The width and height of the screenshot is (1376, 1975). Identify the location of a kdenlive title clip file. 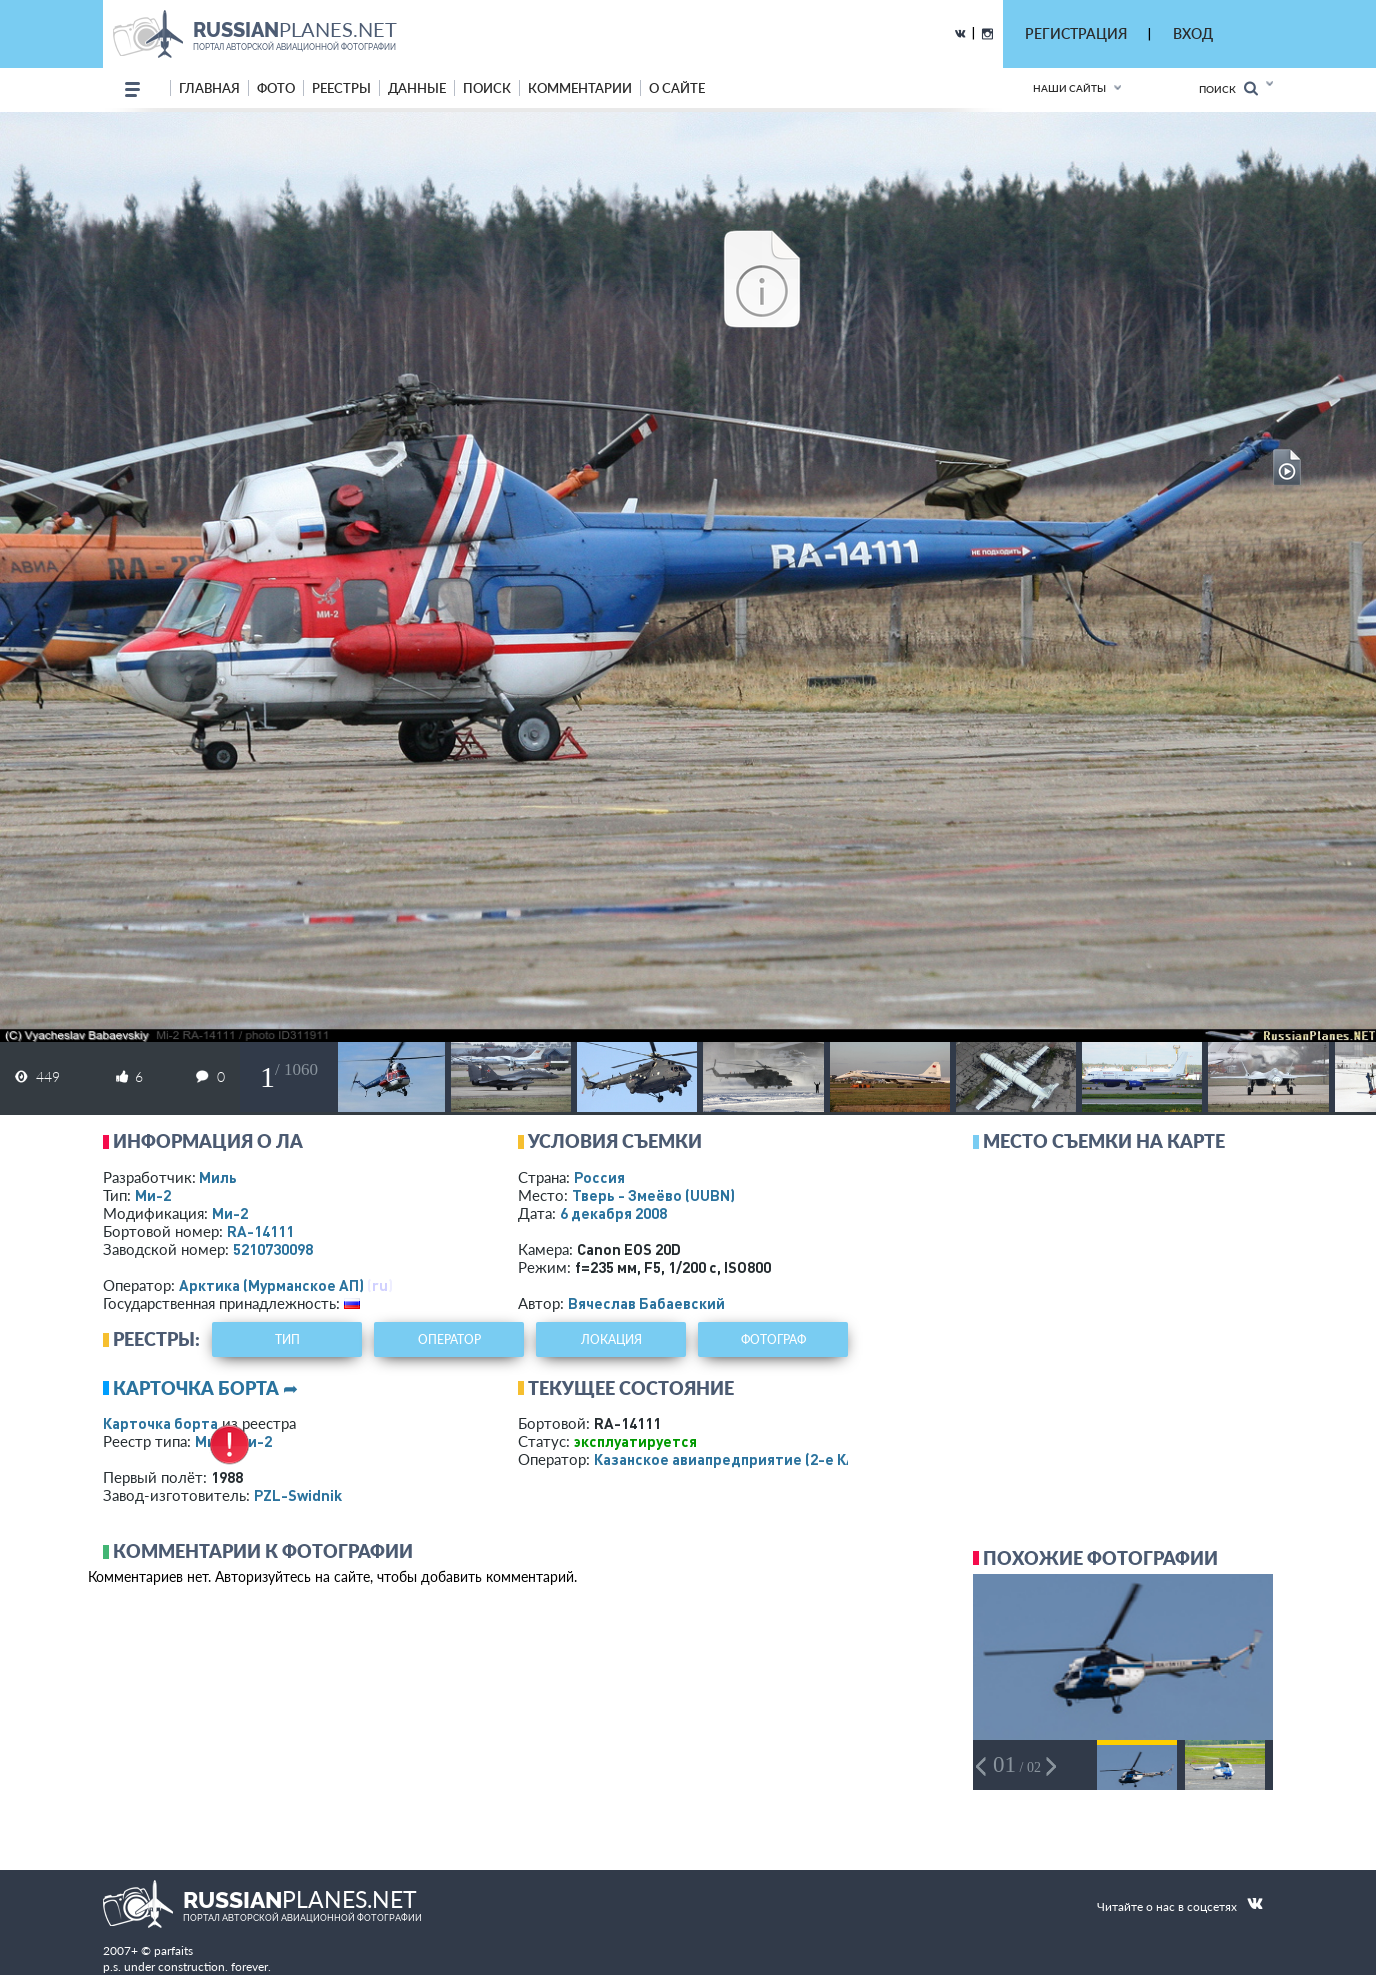
(1287, 468).